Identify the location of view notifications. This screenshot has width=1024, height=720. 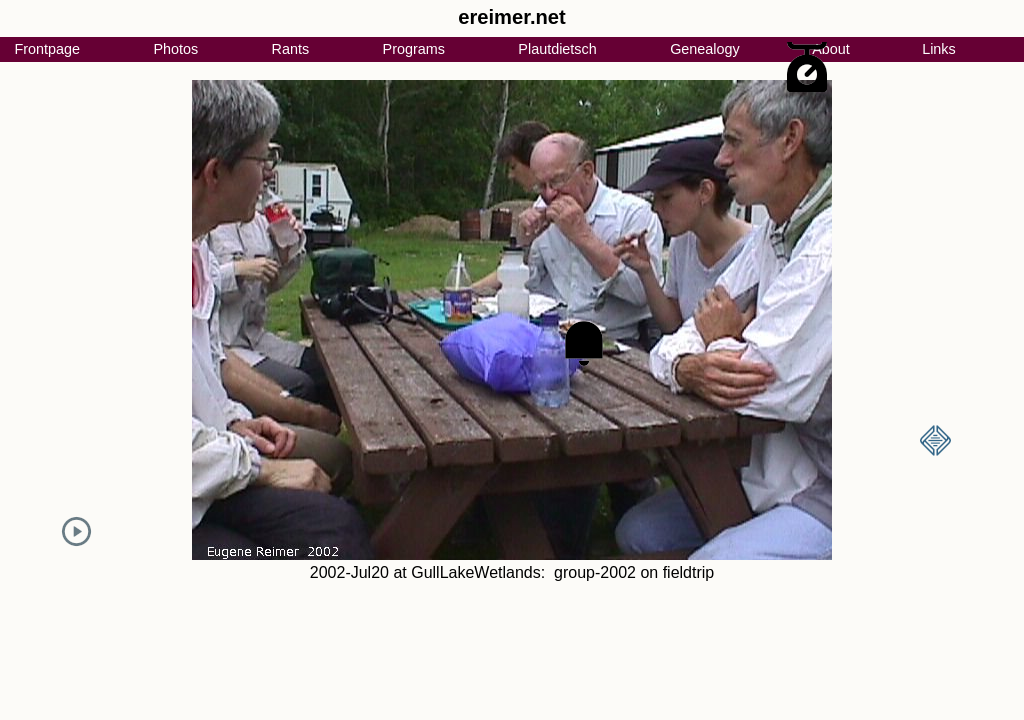
(584, 342).